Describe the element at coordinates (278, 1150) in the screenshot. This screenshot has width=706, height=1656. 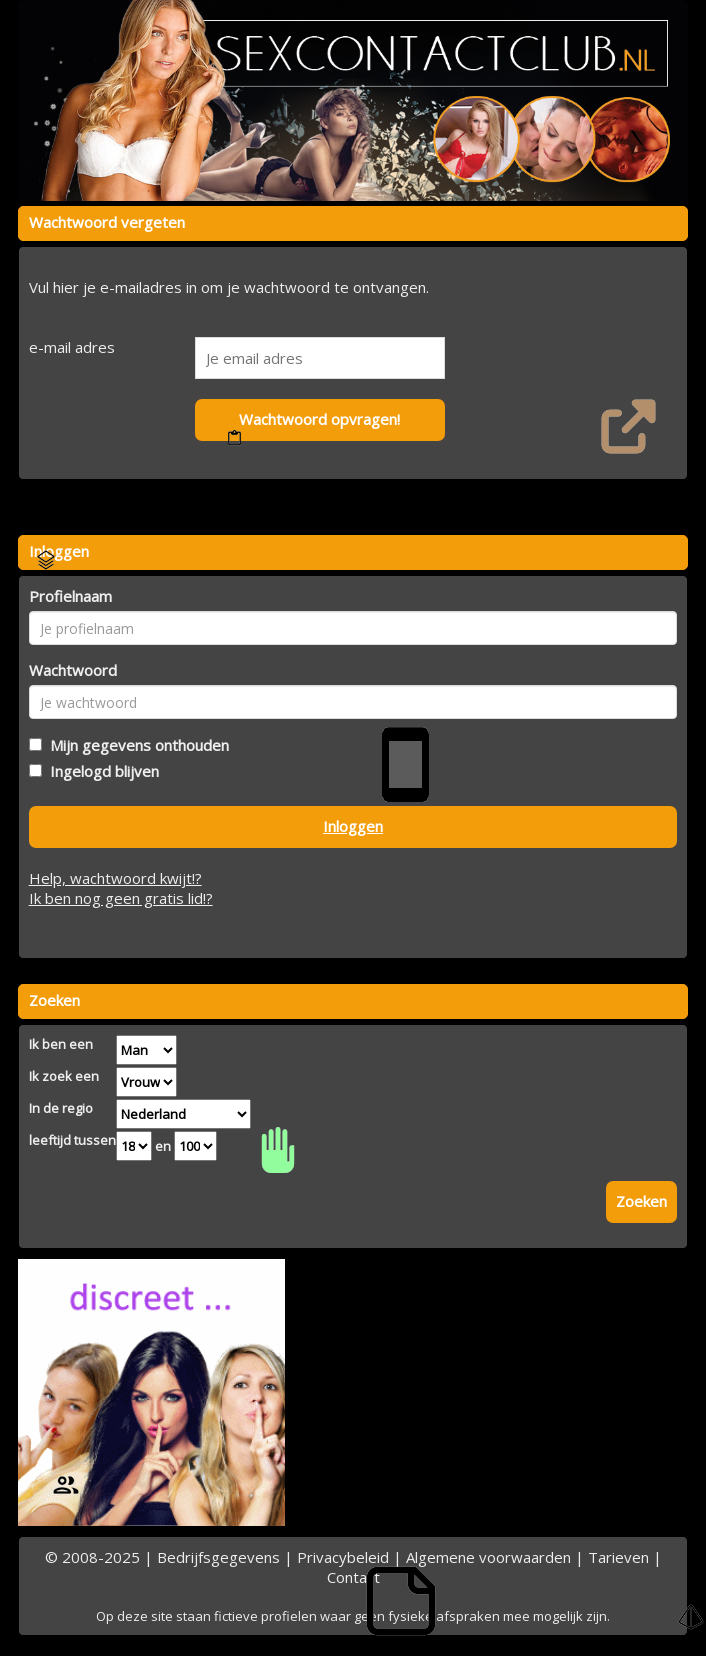
I see `stop or halt an action` at that location.